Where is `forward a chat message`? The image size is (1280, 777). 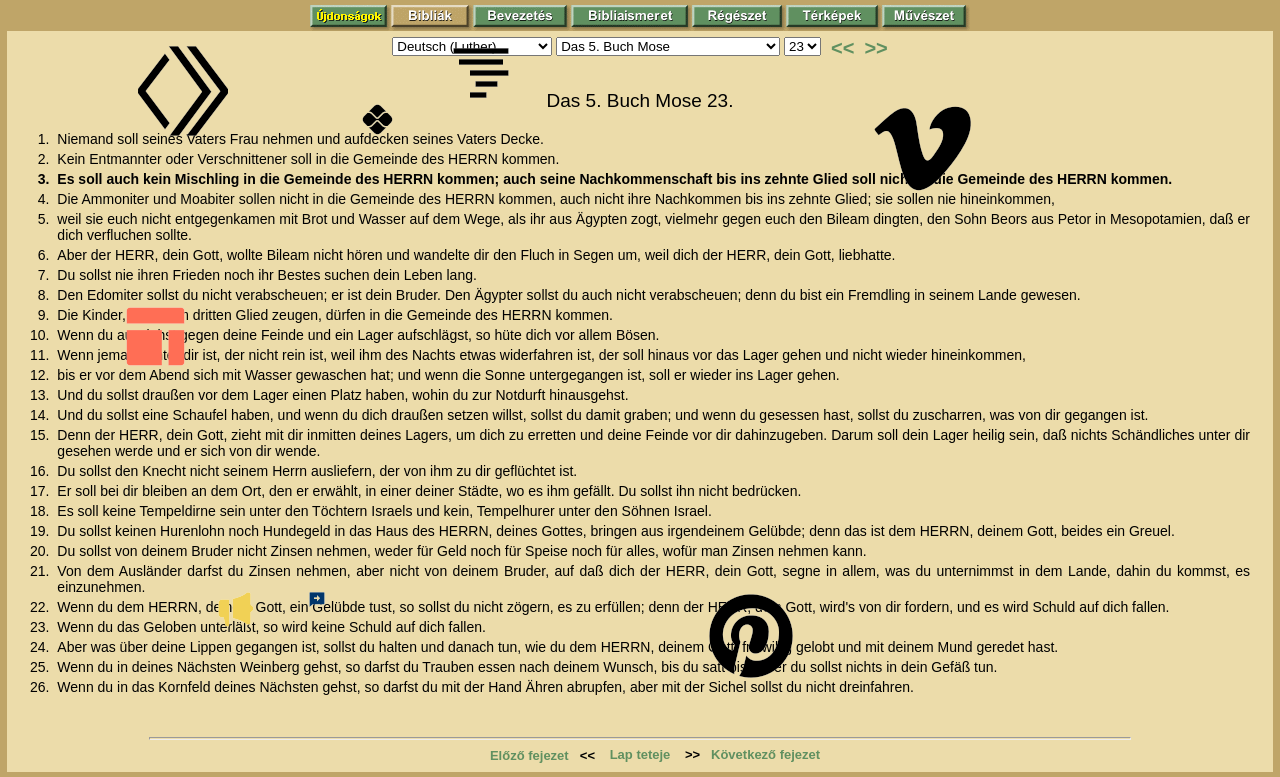
forward a chat message is located at coordinates (317, 599).